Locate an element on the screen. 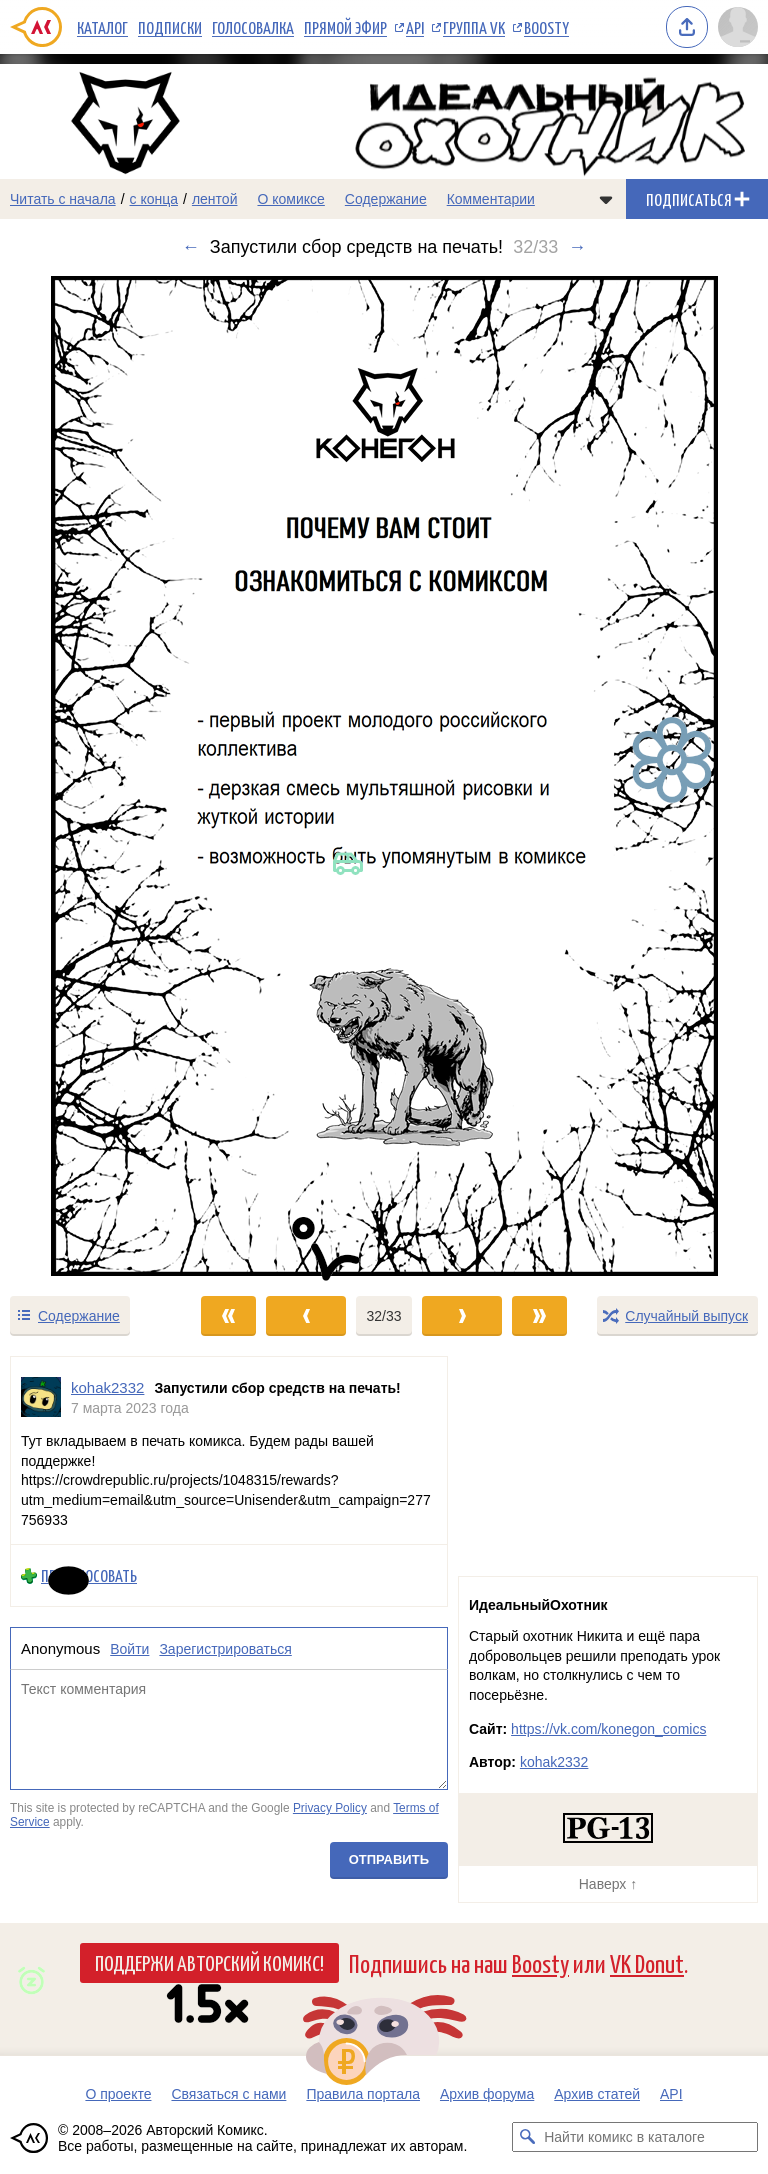 Image resolution: width=768 pixels, height=2174 pixels. set playback speed to 1.5x is located at coordinates (209, 2003).